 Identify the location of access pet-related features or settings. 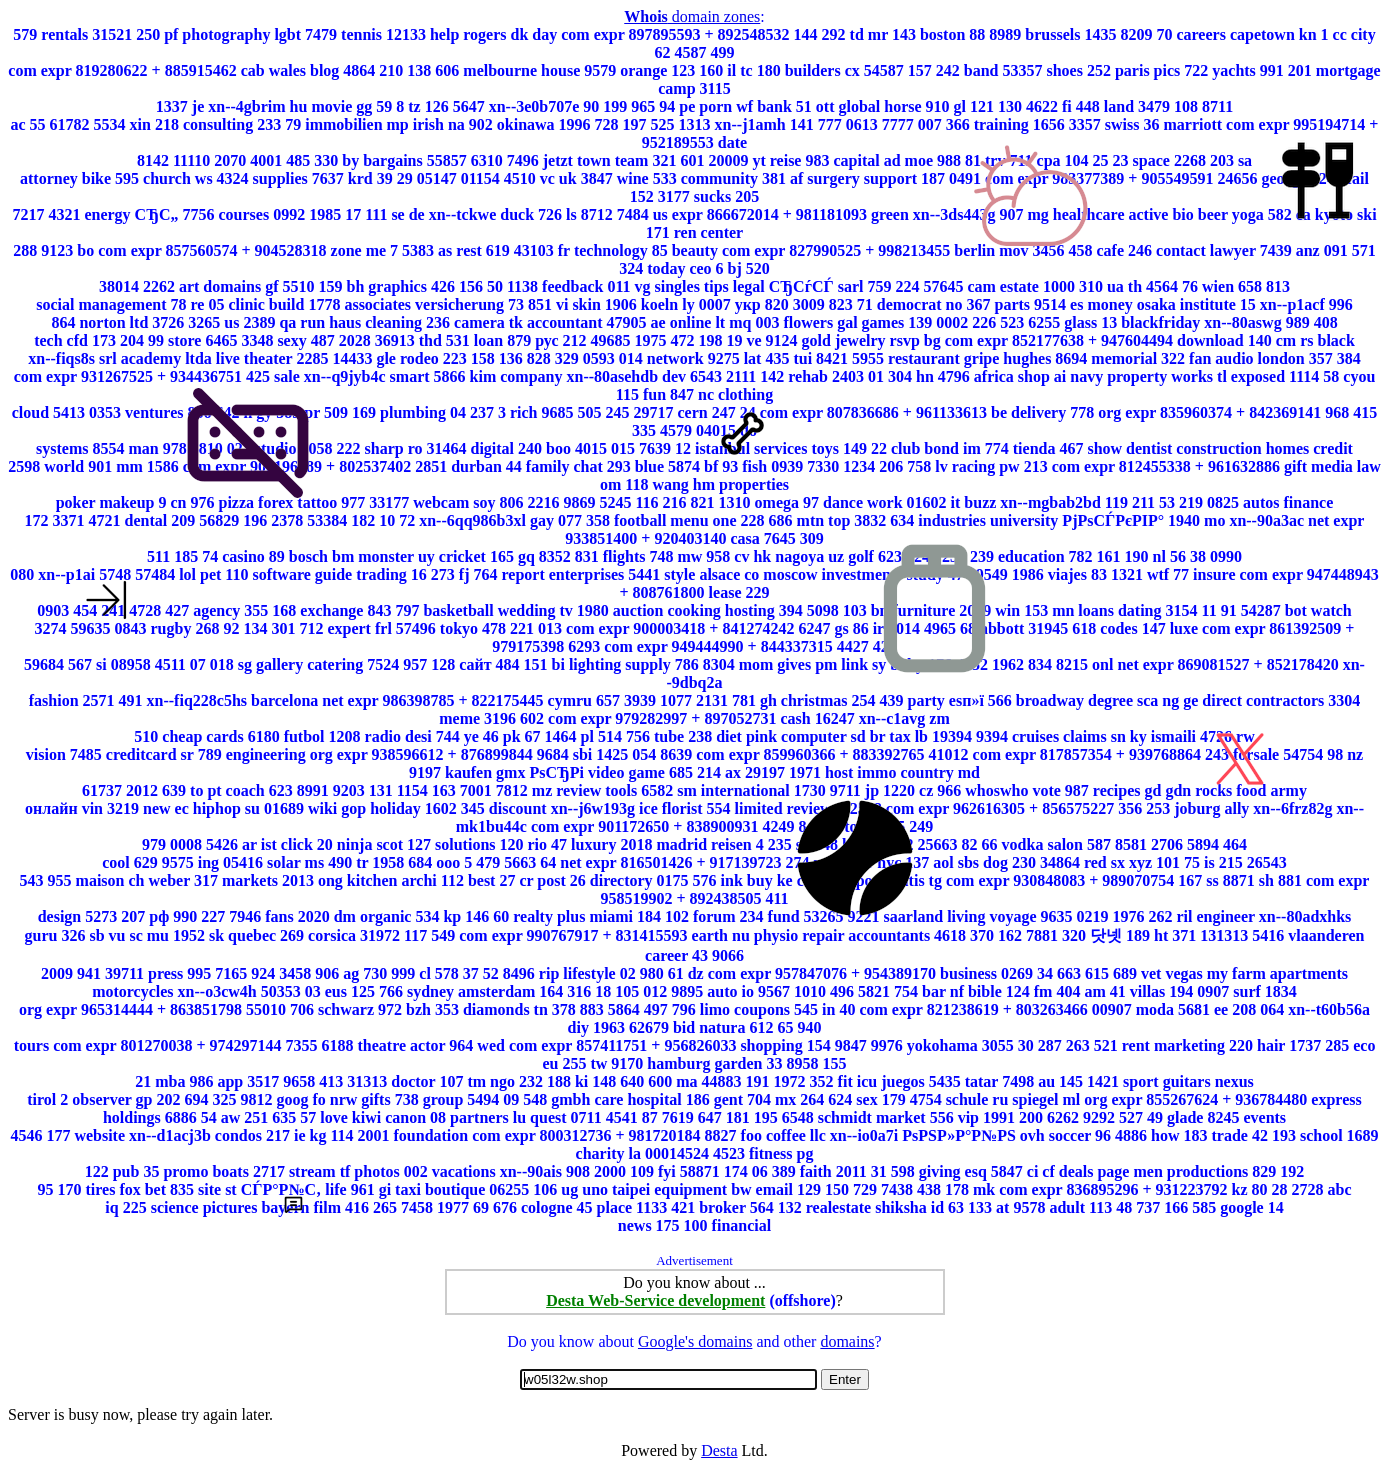
(742, 433).